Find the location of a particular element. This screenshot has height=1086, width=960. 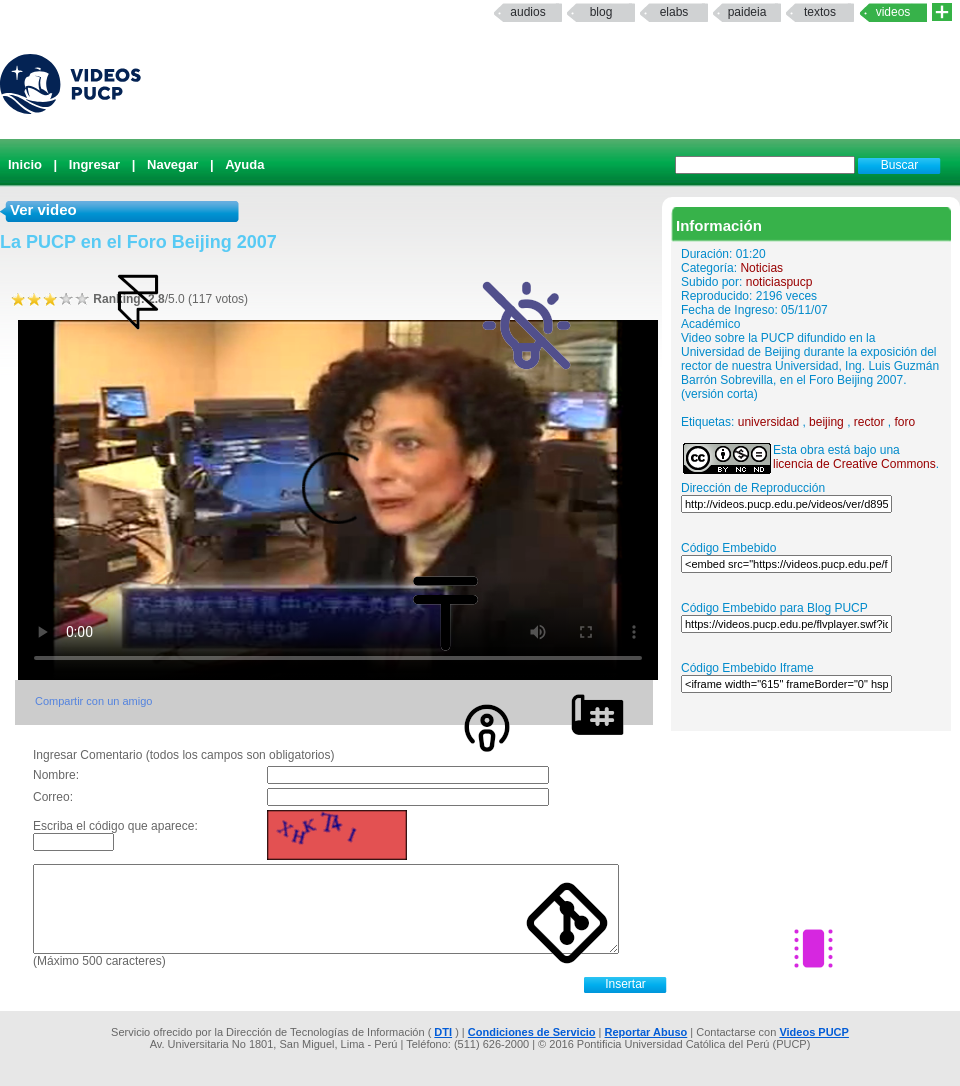

open apple podcasts app is located at coordinates (487, 727).